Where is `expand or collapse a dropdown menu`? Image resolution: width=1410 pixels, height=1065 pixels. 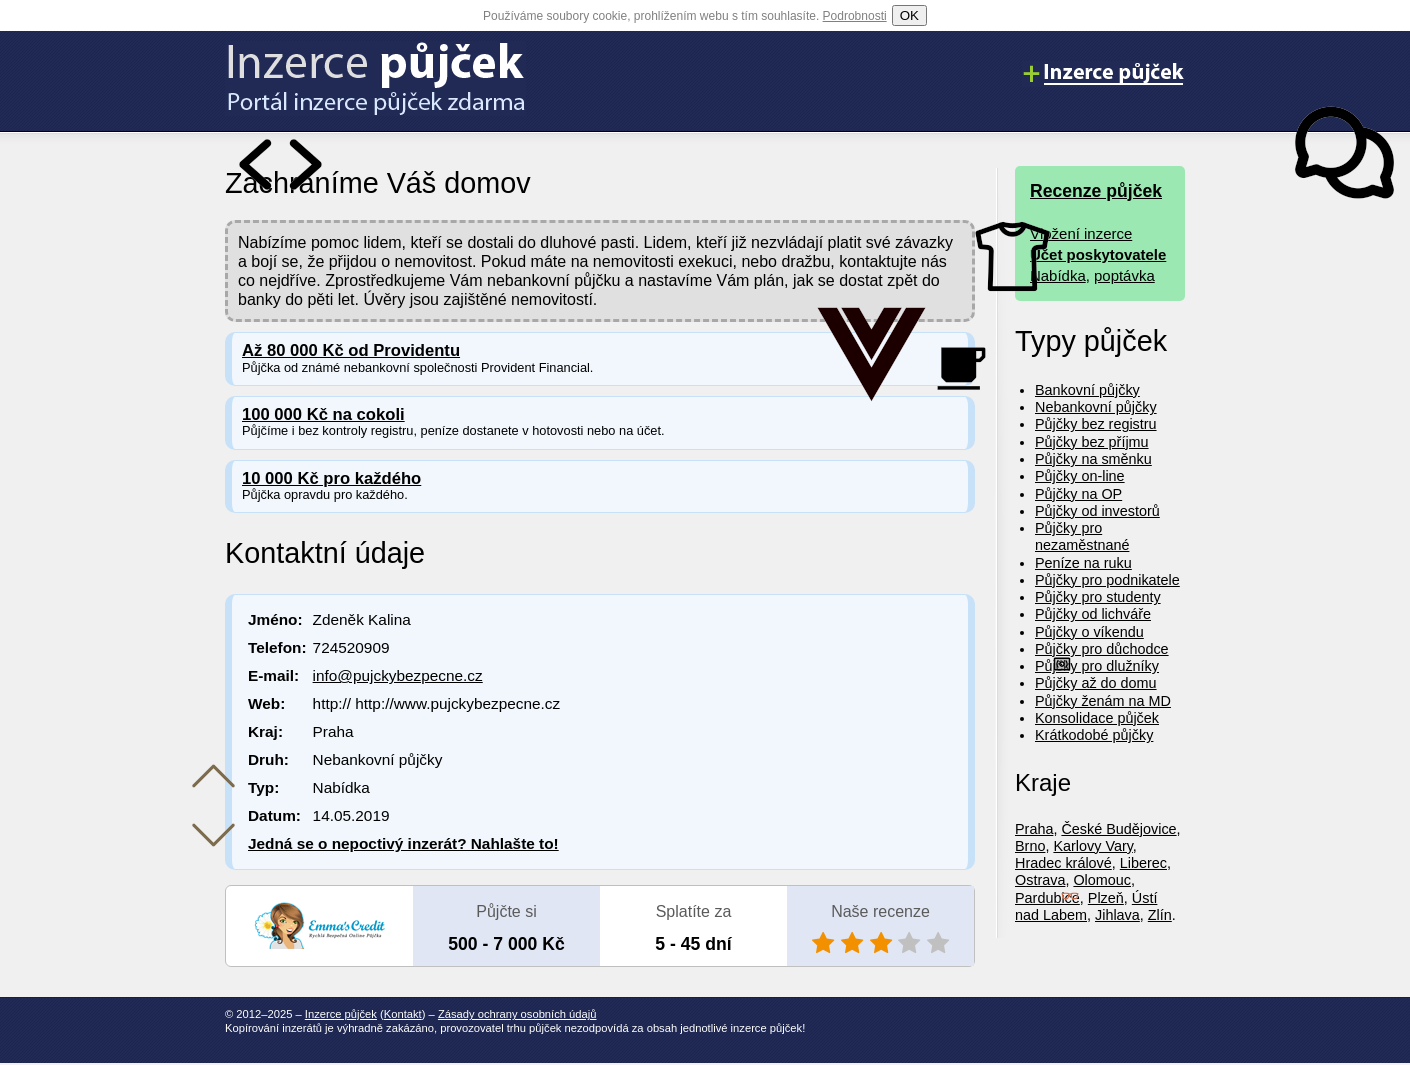
expand or collapse a dropdown menu is located at coordinates (213, 805).